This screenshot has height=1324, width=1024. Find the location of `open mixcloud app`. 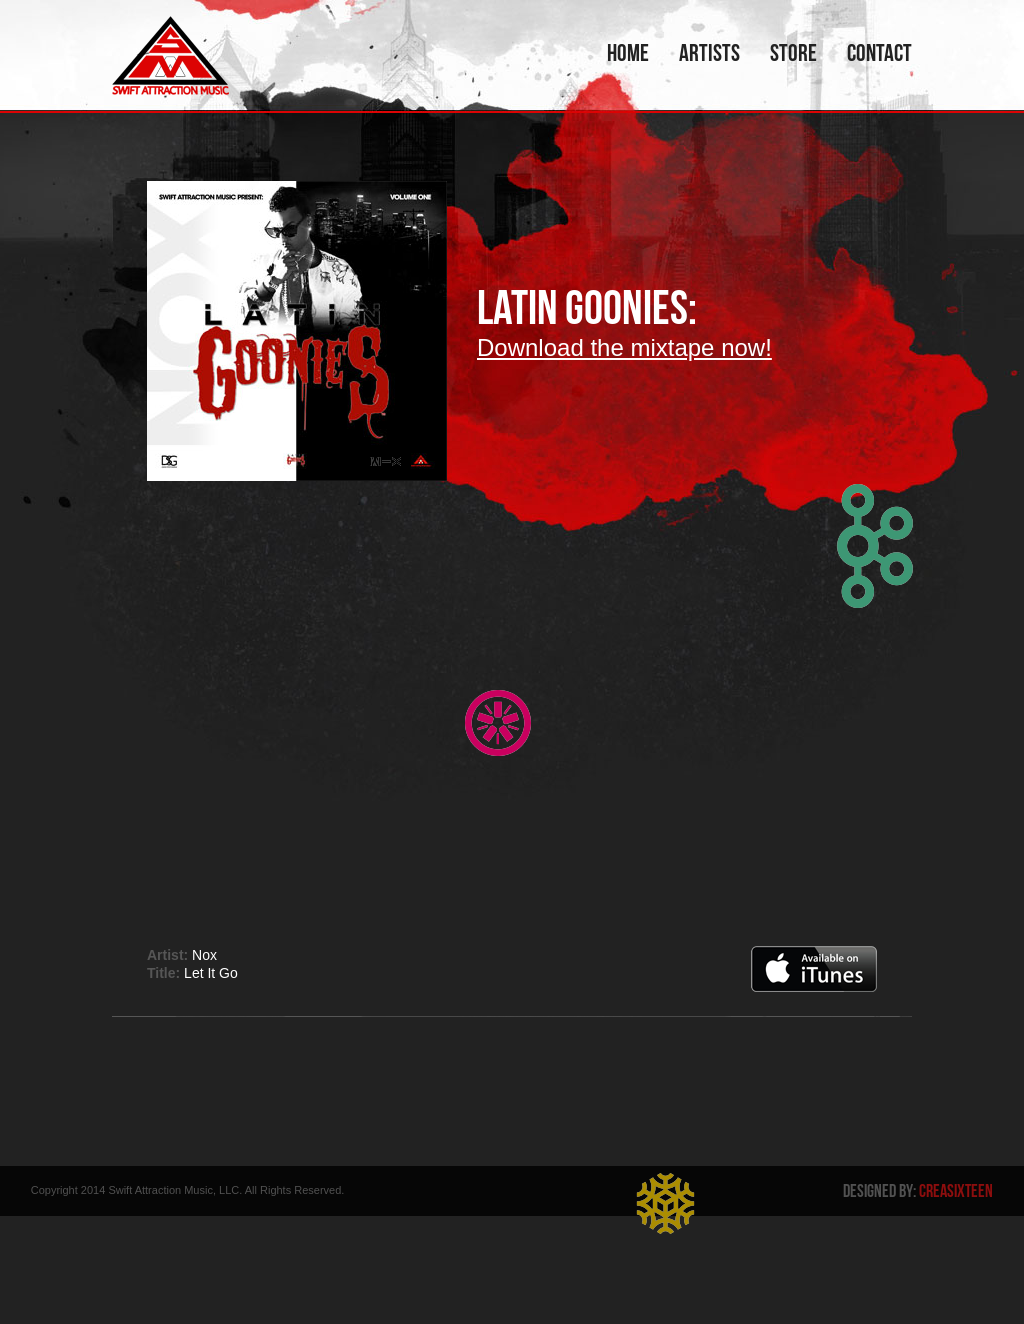

open mixcloud app is located at coordinates (385, 461).